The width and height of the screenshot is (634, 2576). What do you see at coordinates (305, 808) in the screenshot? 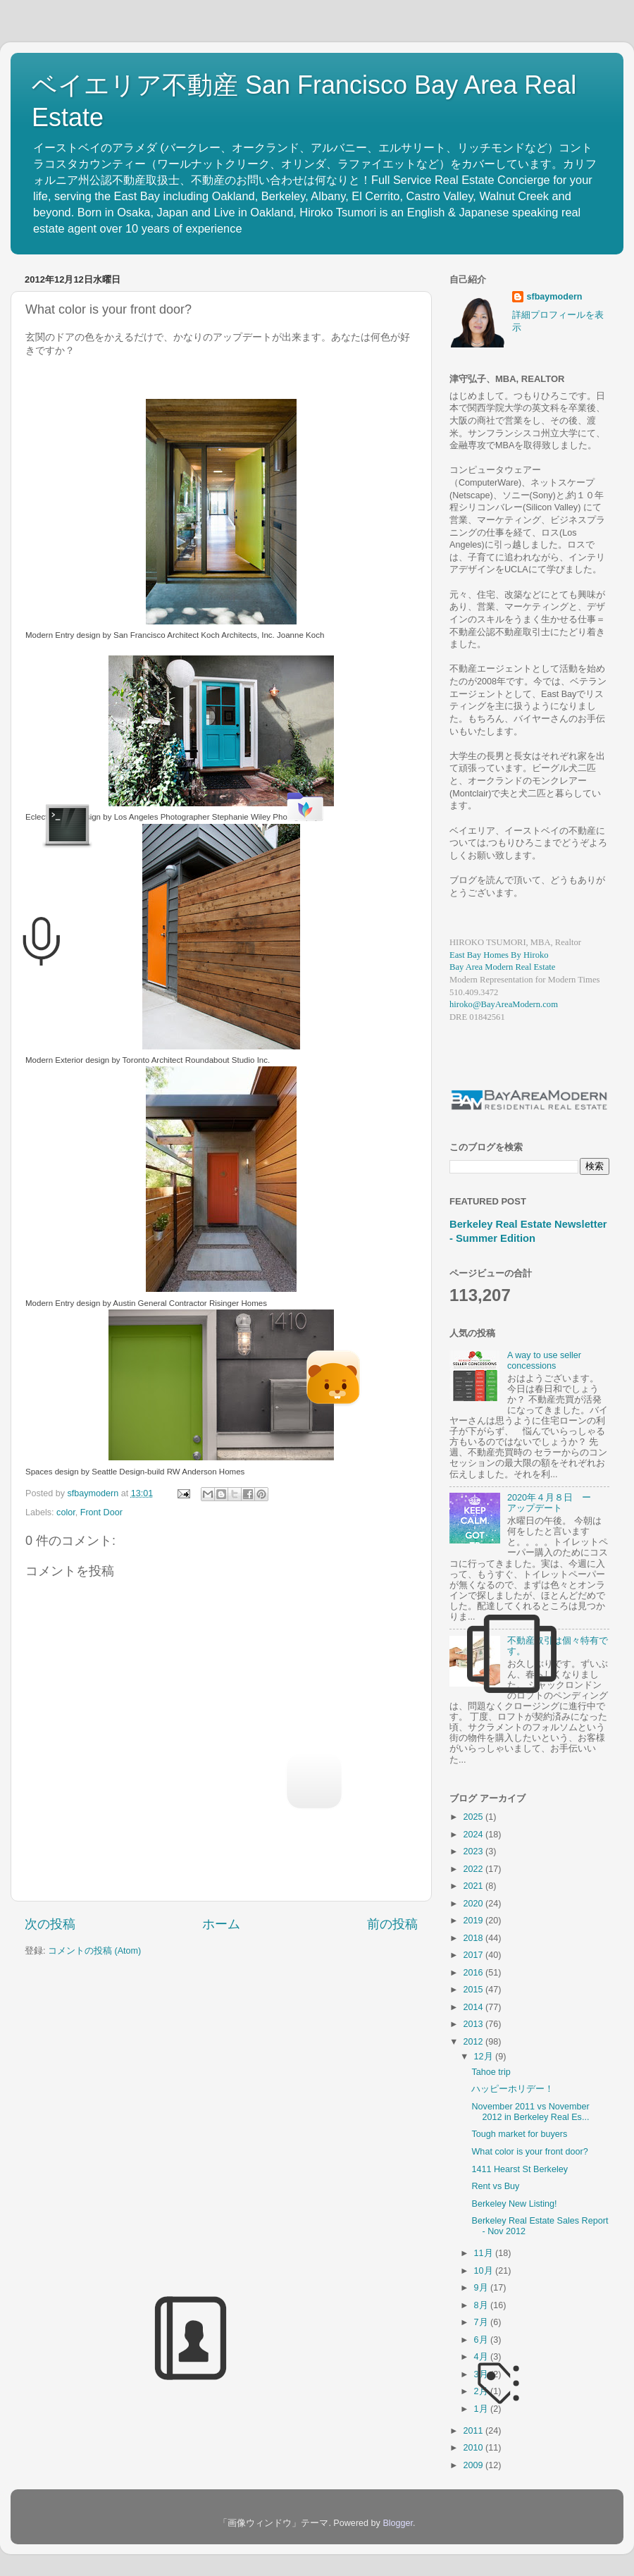
I see `open mindnode documents folder` at bounding box center [305, 808].